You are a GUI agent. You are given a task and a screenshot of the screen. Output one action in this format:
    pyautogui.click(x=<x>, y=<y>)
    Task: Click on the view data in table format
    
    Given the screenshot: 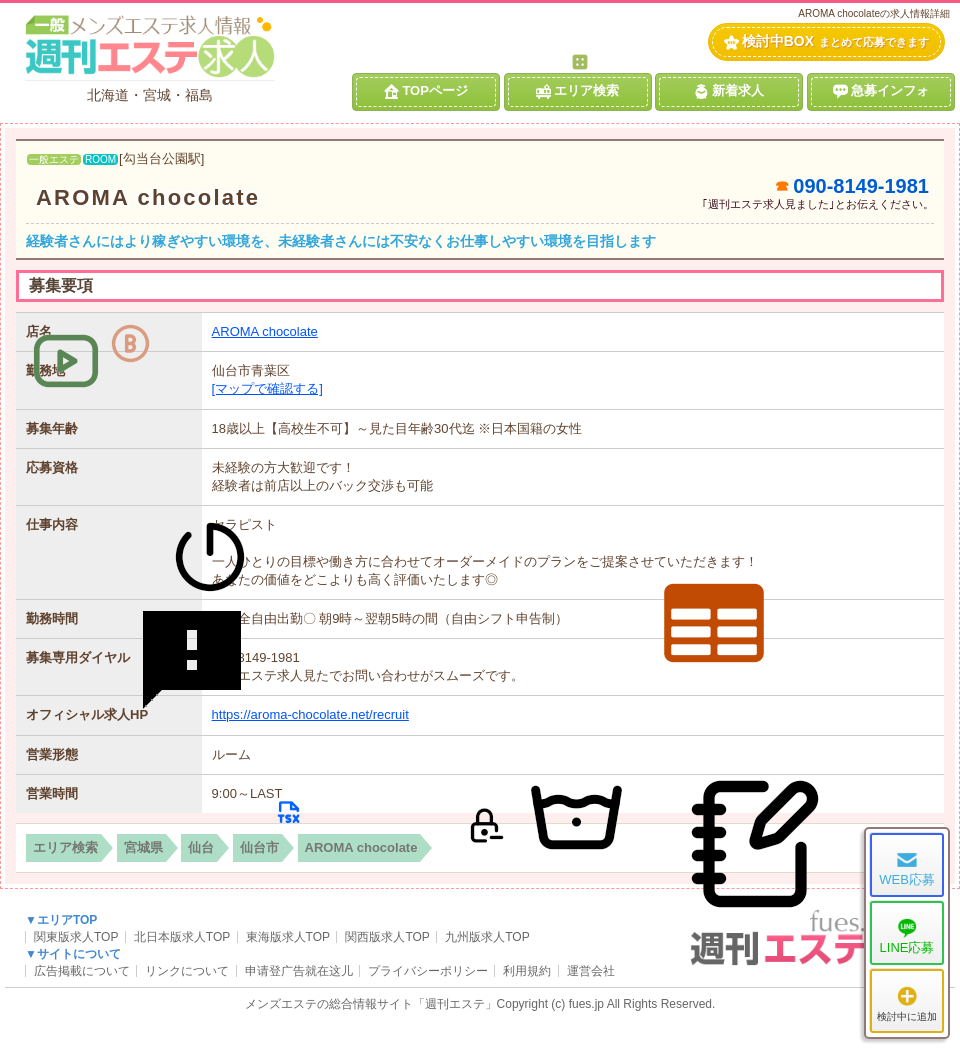 What is the action you would take?
    pyautogui.click(x=714, y=623)
    